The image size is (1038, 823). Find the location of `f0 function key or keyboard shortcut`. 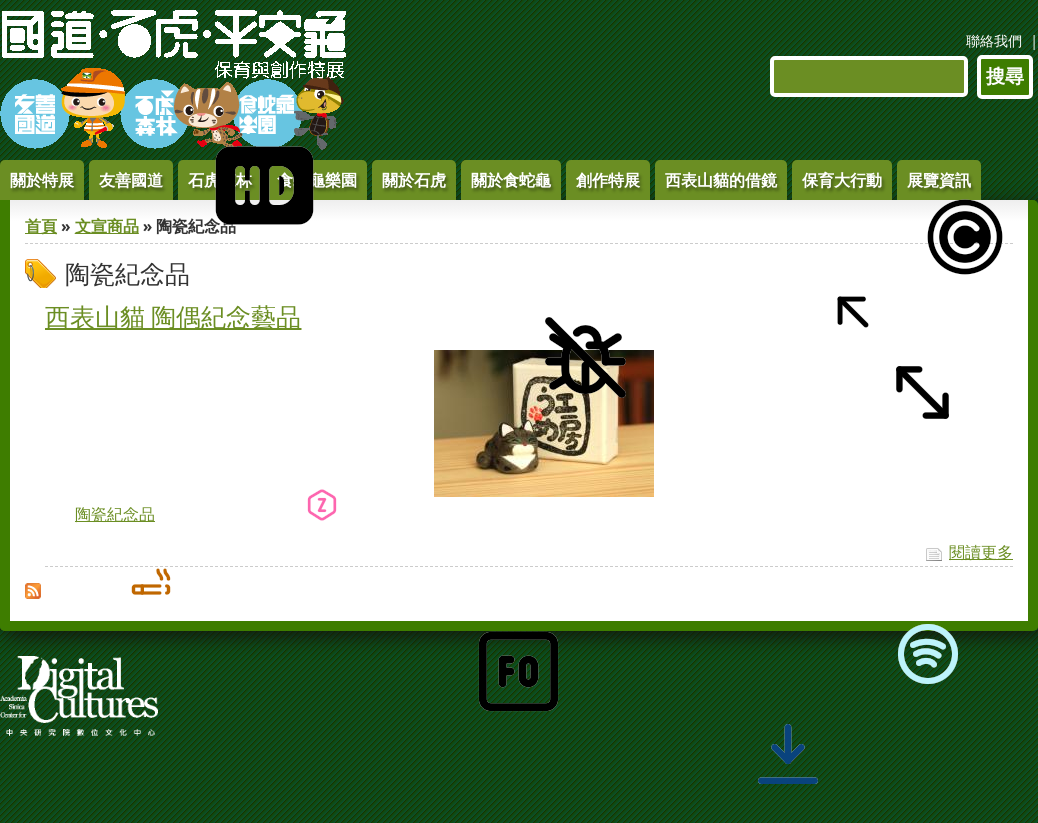

f0 function key or keyboard shortcut is located at coordinates (518, 671).